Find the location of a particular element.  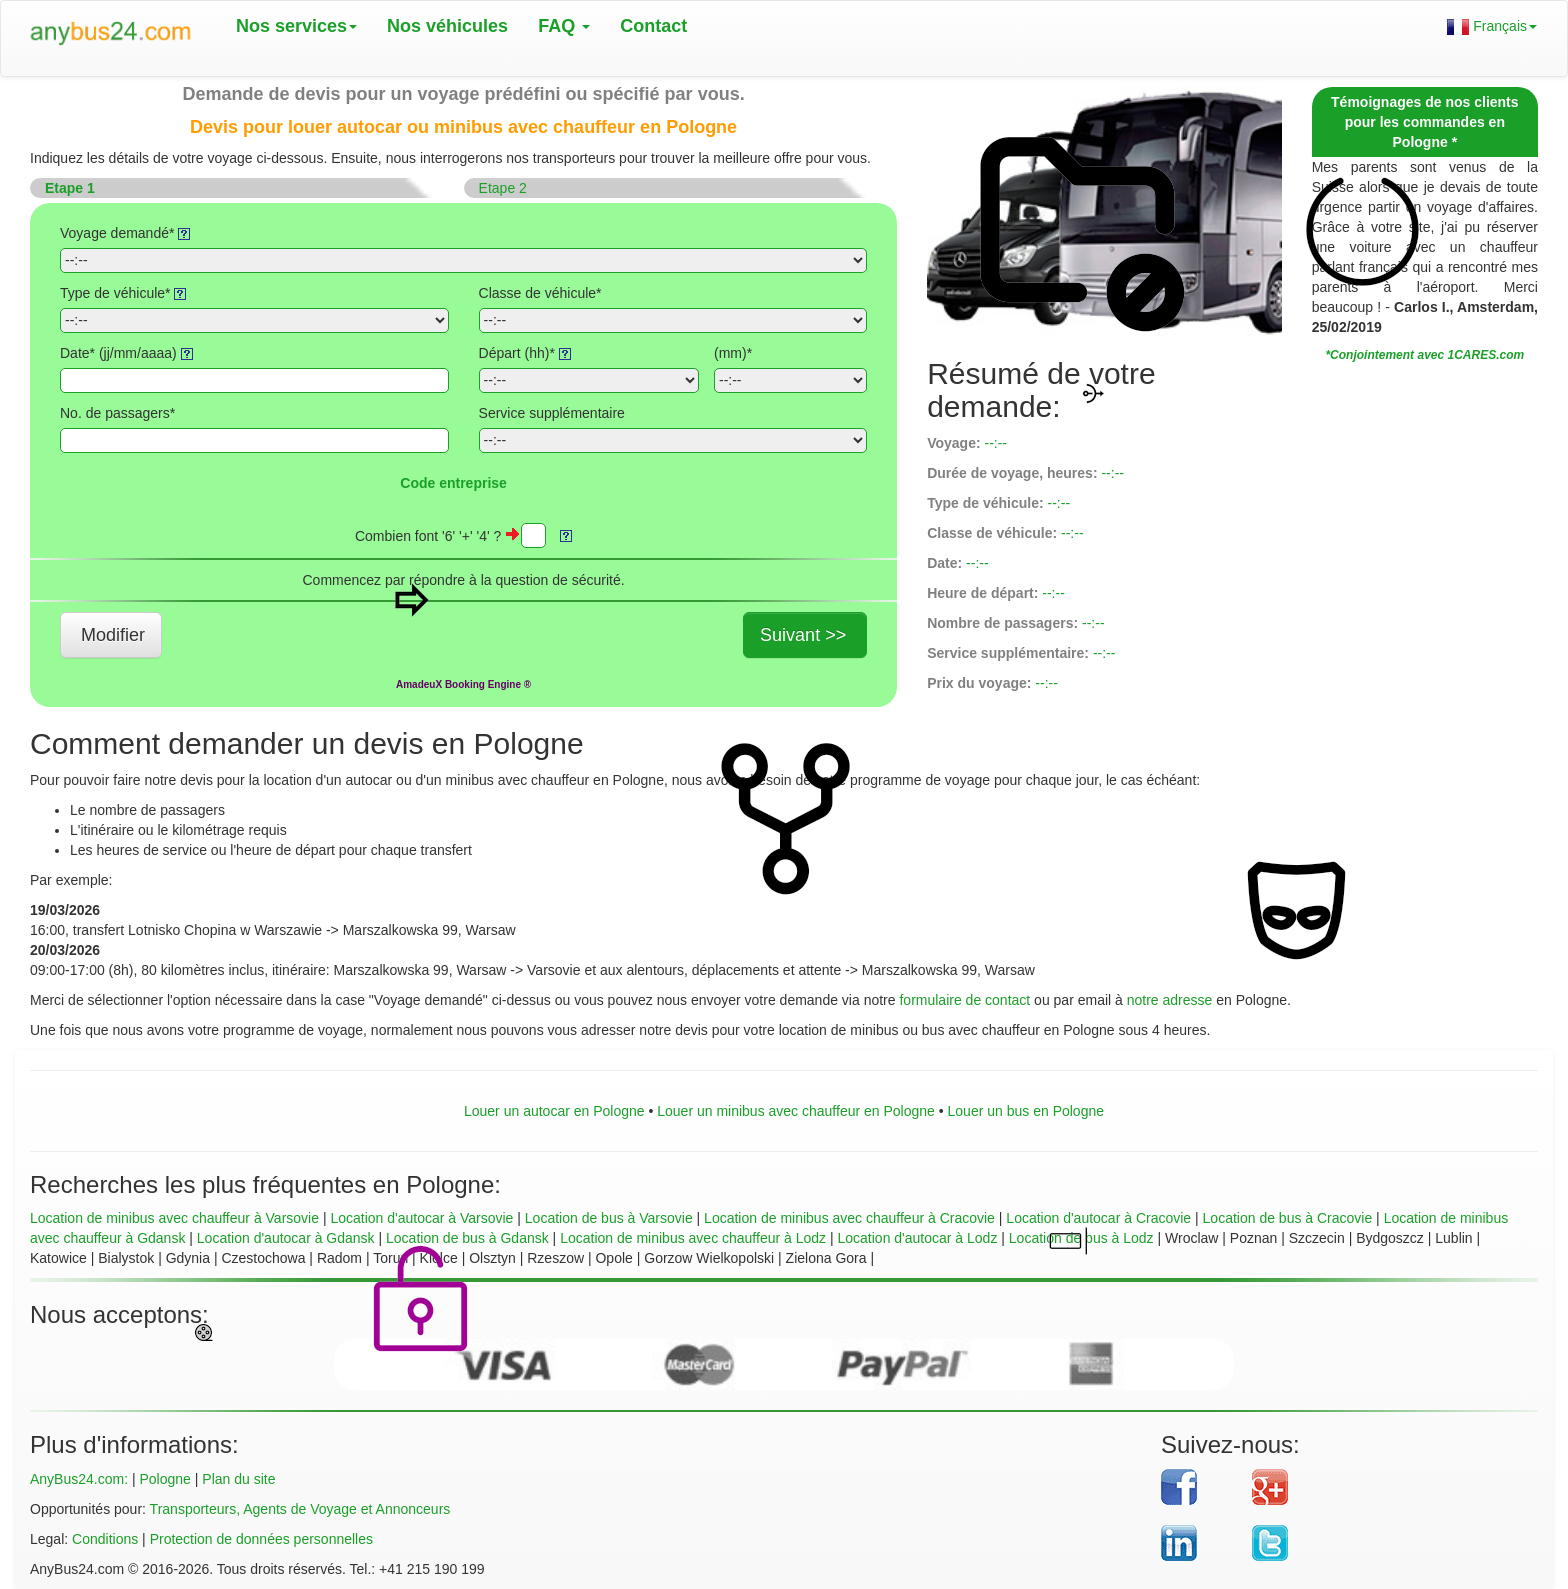

forward an email or message is located at coordinates (412, 600).